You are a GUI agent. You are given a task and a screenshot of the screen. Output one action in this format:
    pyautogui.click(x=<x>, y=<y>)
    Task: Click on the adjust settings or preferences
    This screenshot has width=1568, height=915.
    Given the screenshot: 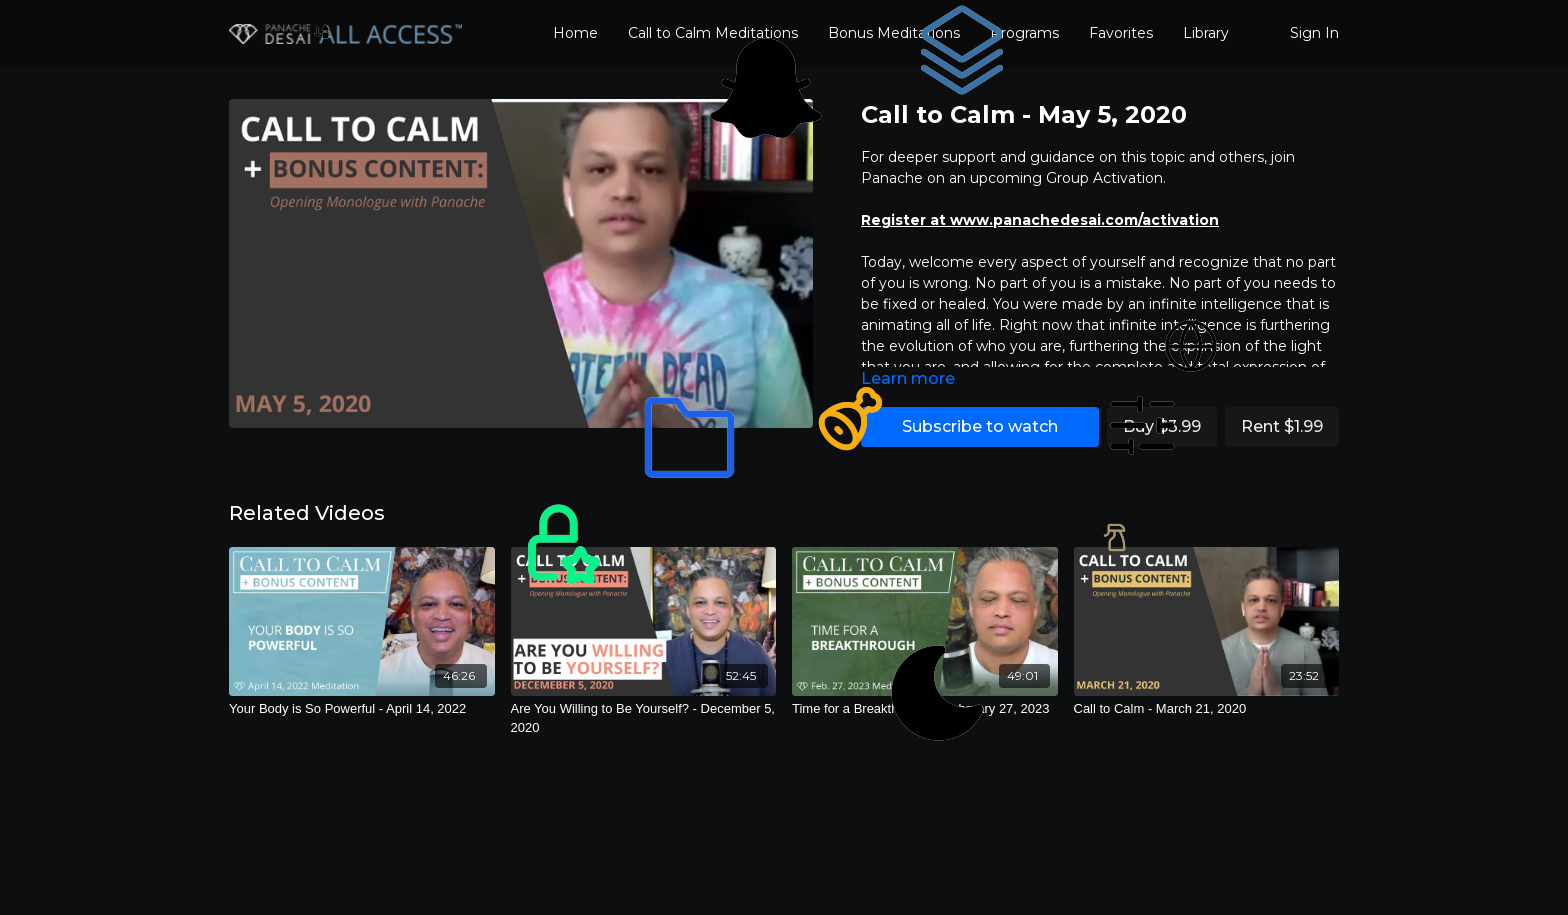 What is the action you would take?
    pyautogui.click(x=1142, y=424)
    